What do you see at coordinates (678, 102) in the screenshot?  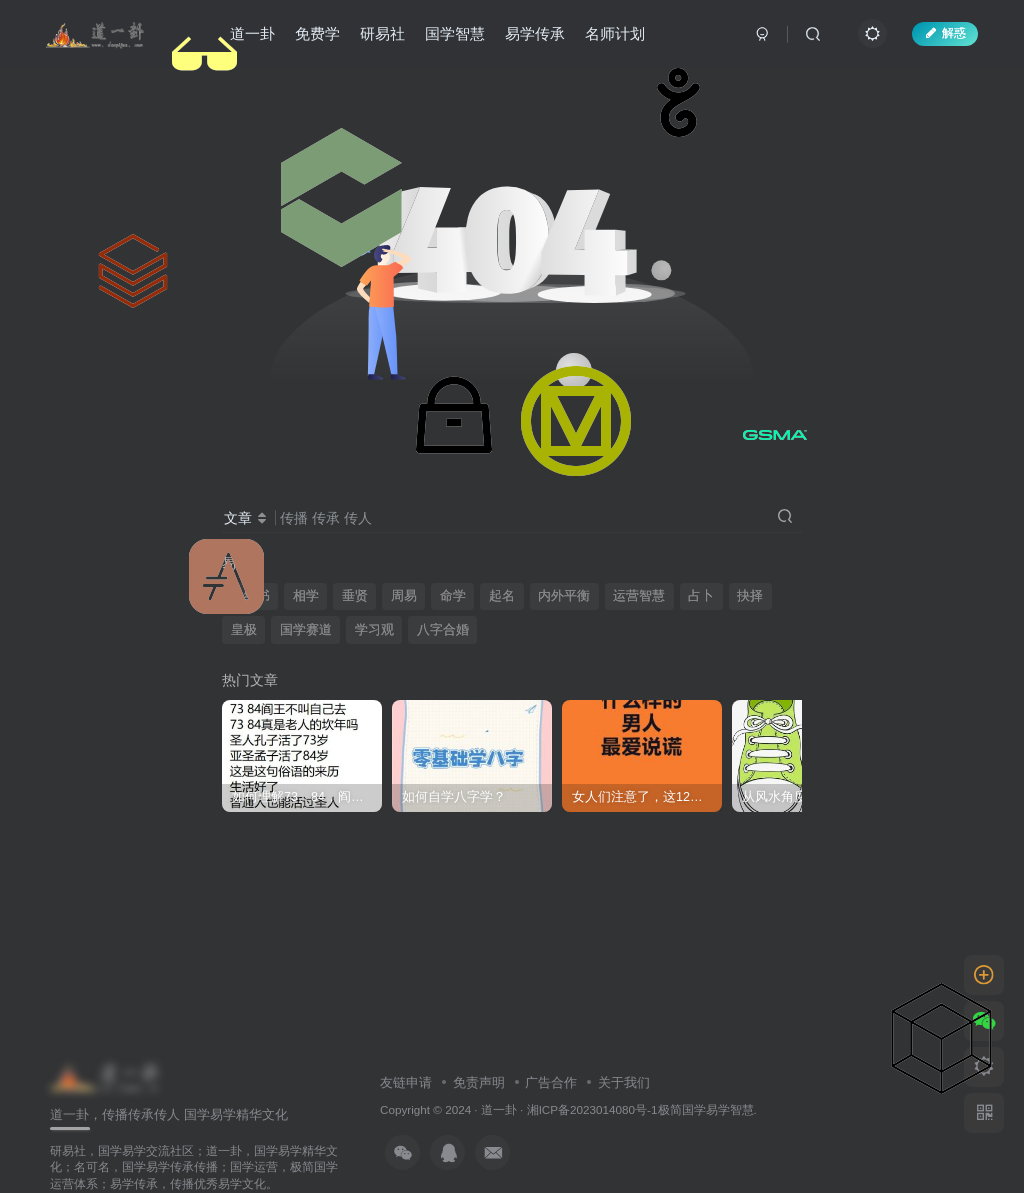 I see `link to Gandi domain registrar services` at bounding box center [678, 102].